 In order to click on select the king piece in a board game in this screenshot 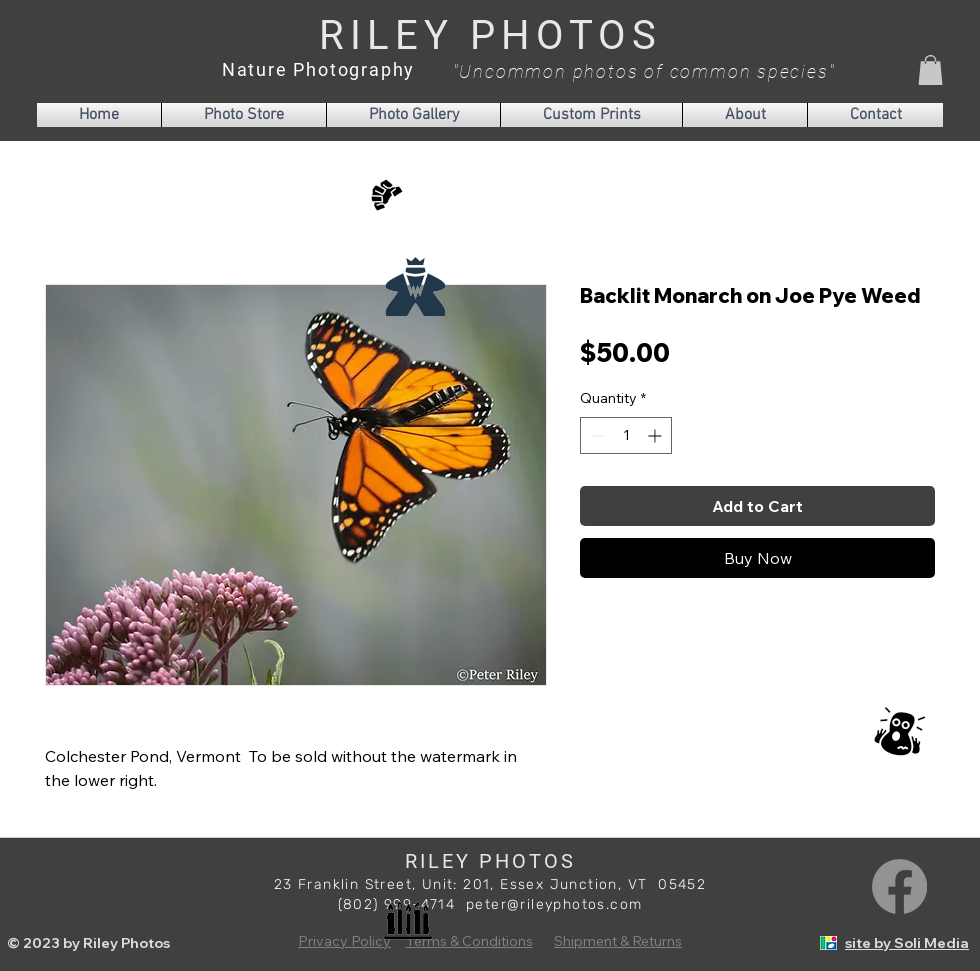, I will do `click(415, 288)`.